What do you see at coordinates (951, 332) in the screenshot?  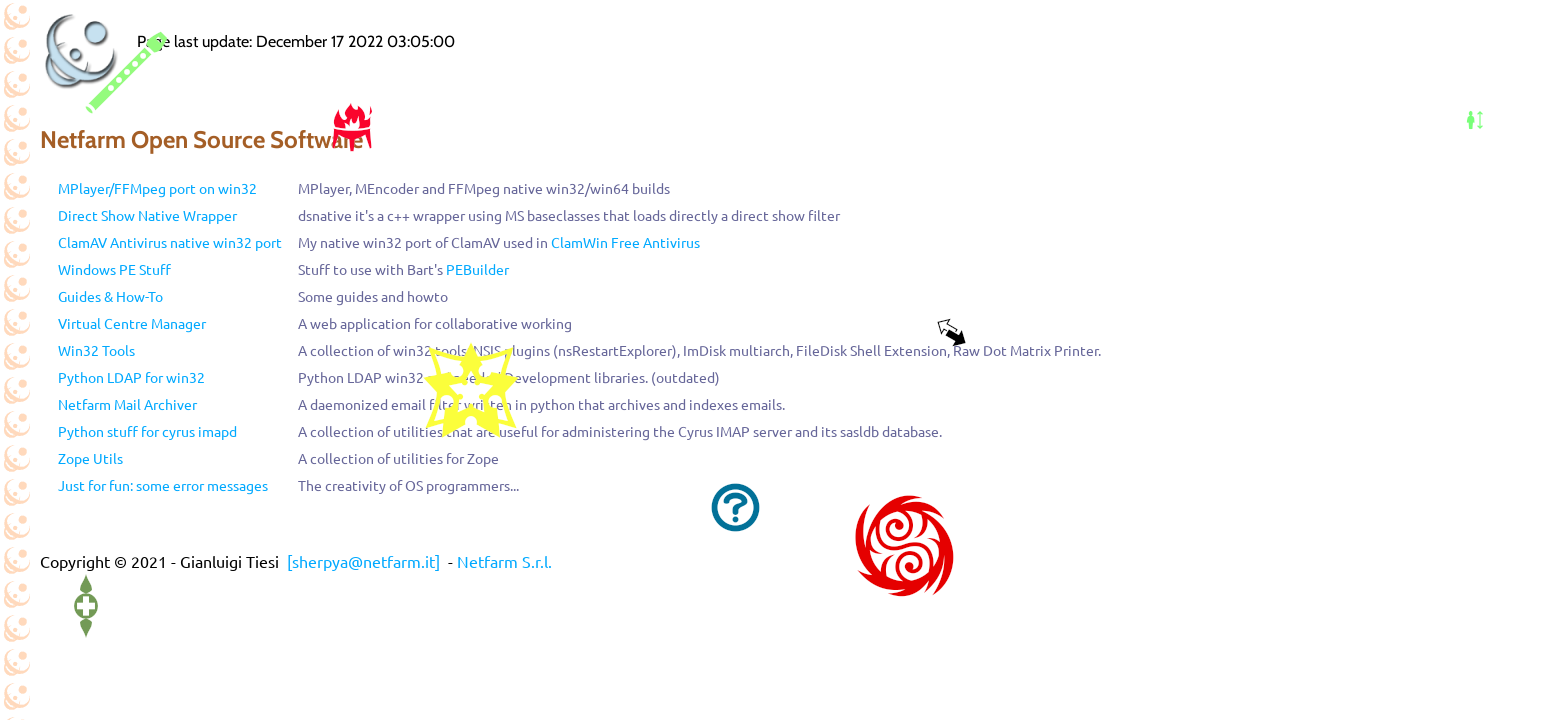 I see `switch between two states or modes` at bounding box center [951, 332].